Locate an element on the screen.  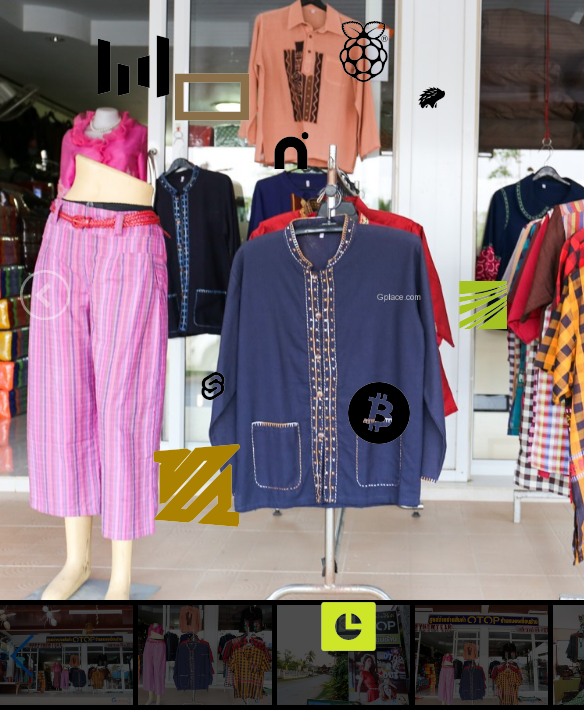
bytedance company logo is located at coordinates (133, 66).